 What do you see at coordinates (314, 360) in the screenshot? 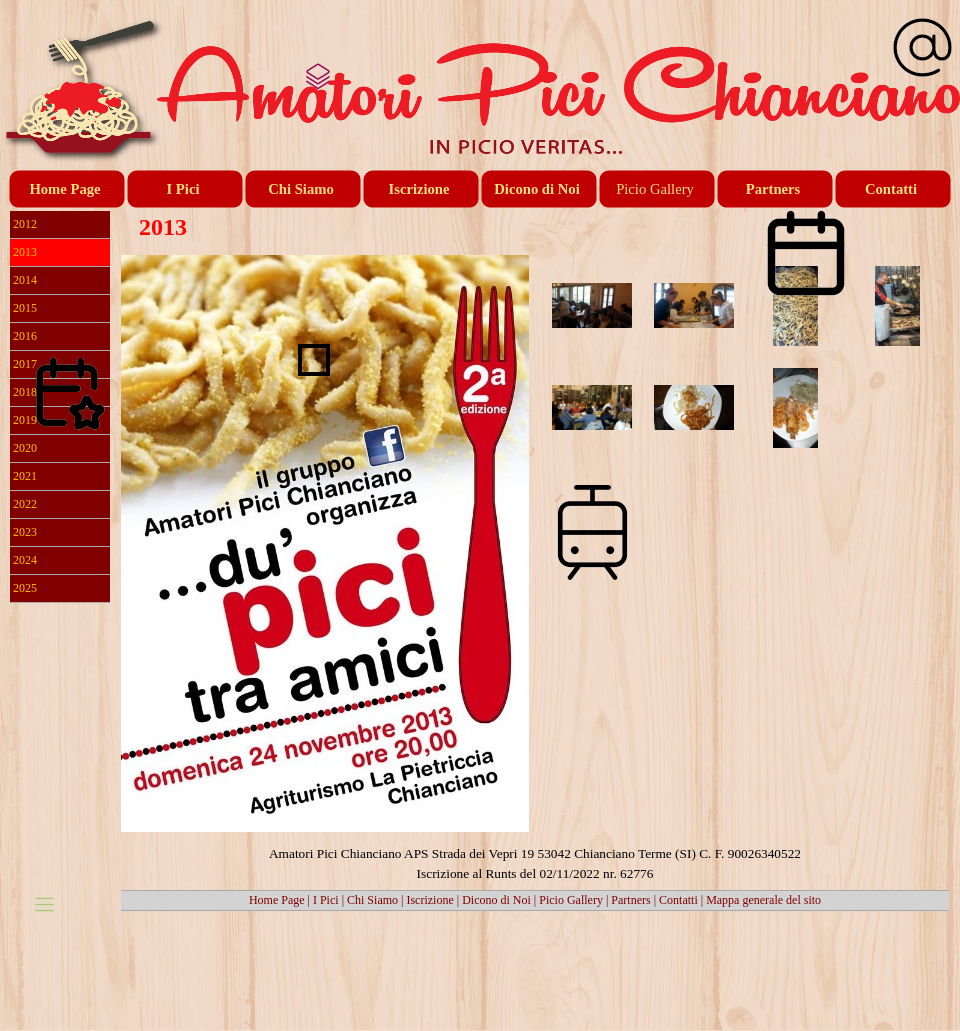
I see `select a square crop ratio for an image` at bounding box center [314, 360].